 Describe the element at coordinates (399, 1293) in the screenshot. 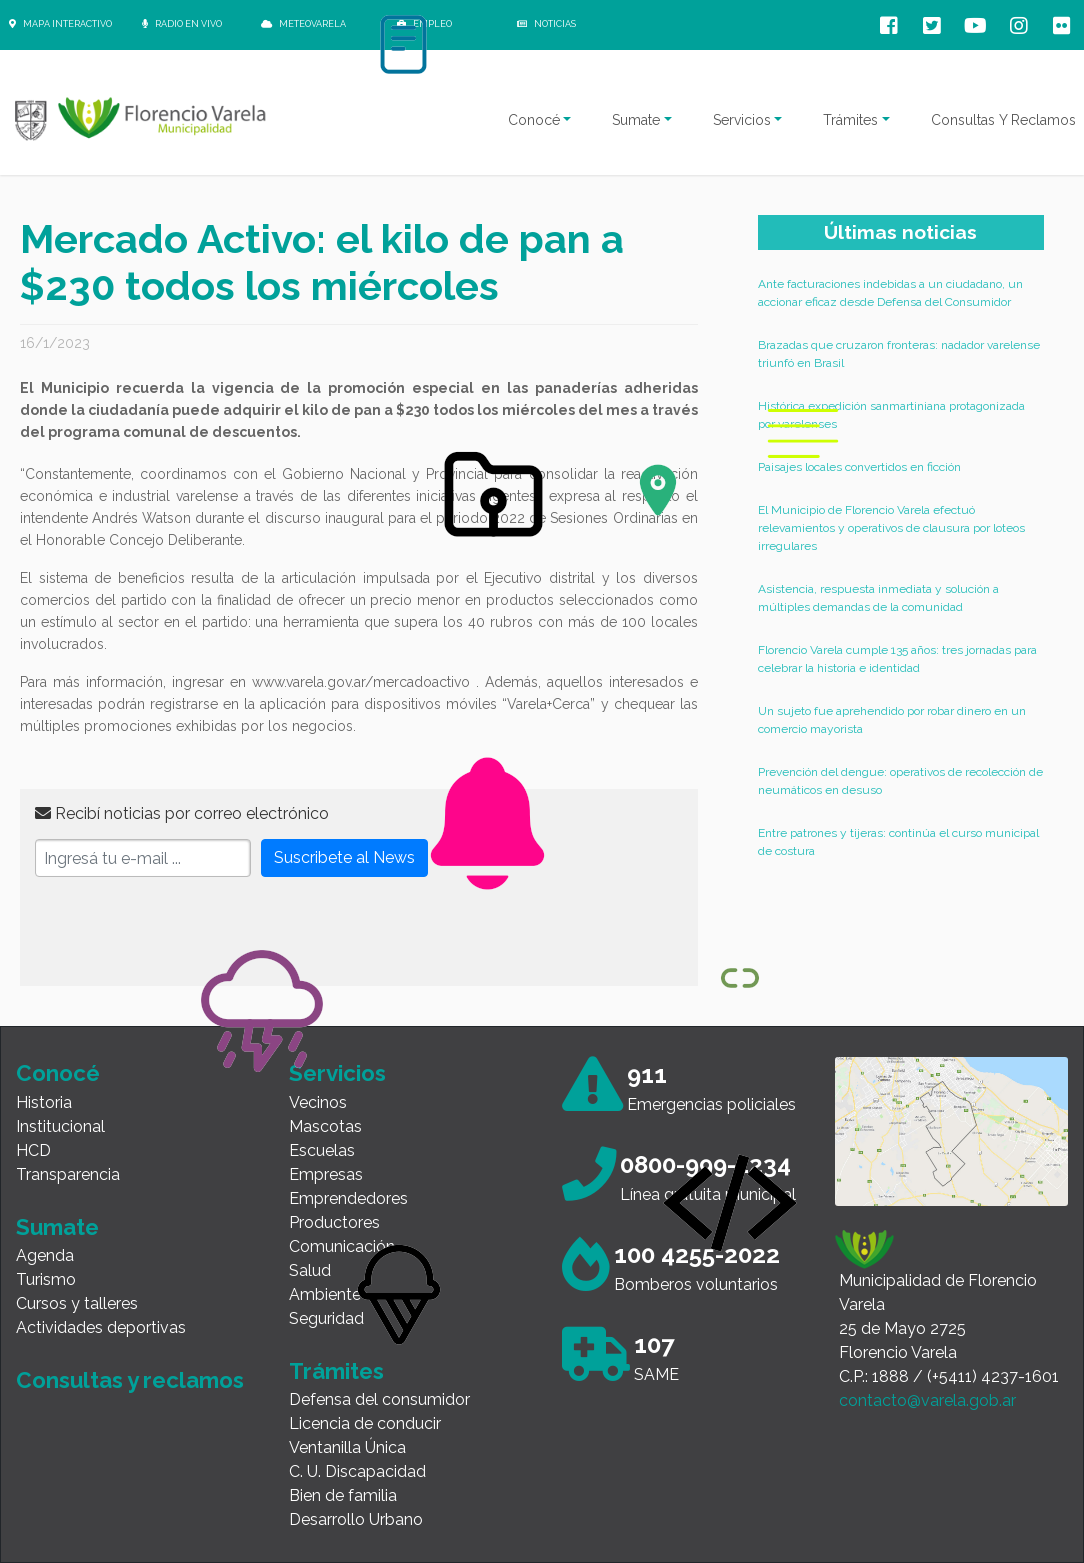

I see `browse desserts or sweet treats` at that location.